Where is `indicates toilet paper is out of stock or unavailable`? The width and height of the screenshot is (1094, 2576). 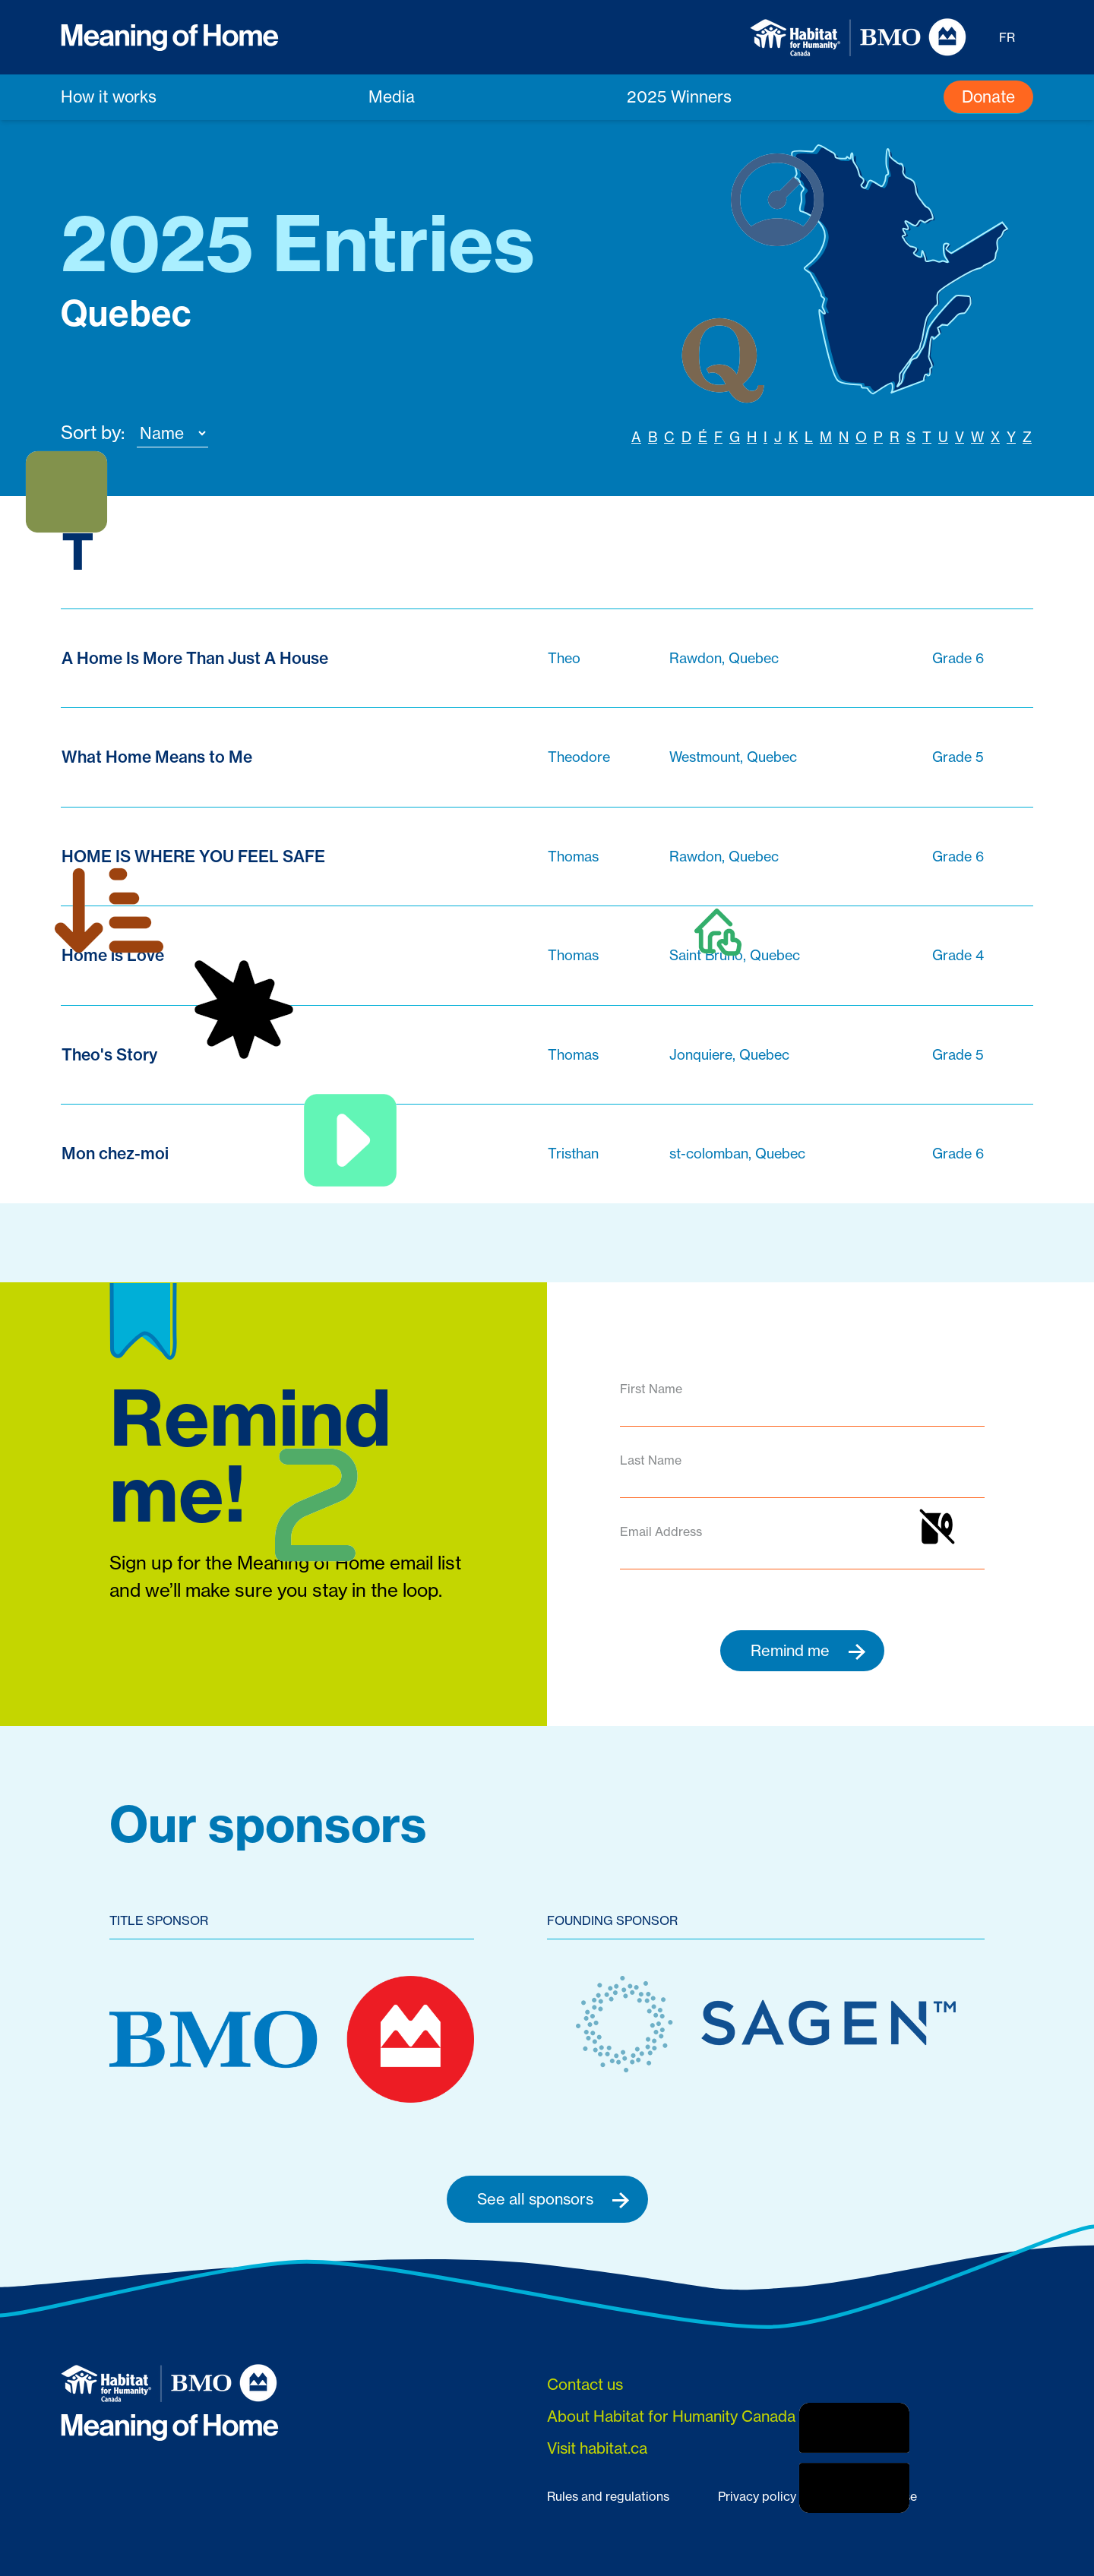 indicates toilet paper is out of stock or unavailable is located at coordinates (937, 1526).